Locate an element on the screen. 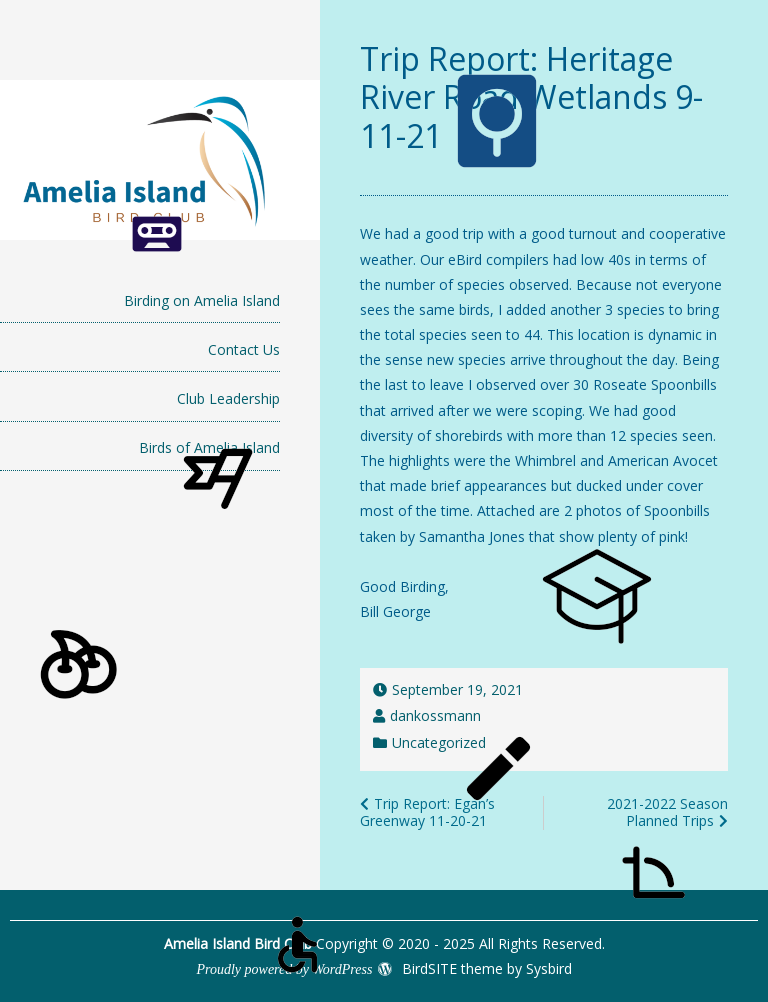 The height and width of the screenshot is (1002, 768). select neuter or non-binary gender option is located at coordinates (497, 121).